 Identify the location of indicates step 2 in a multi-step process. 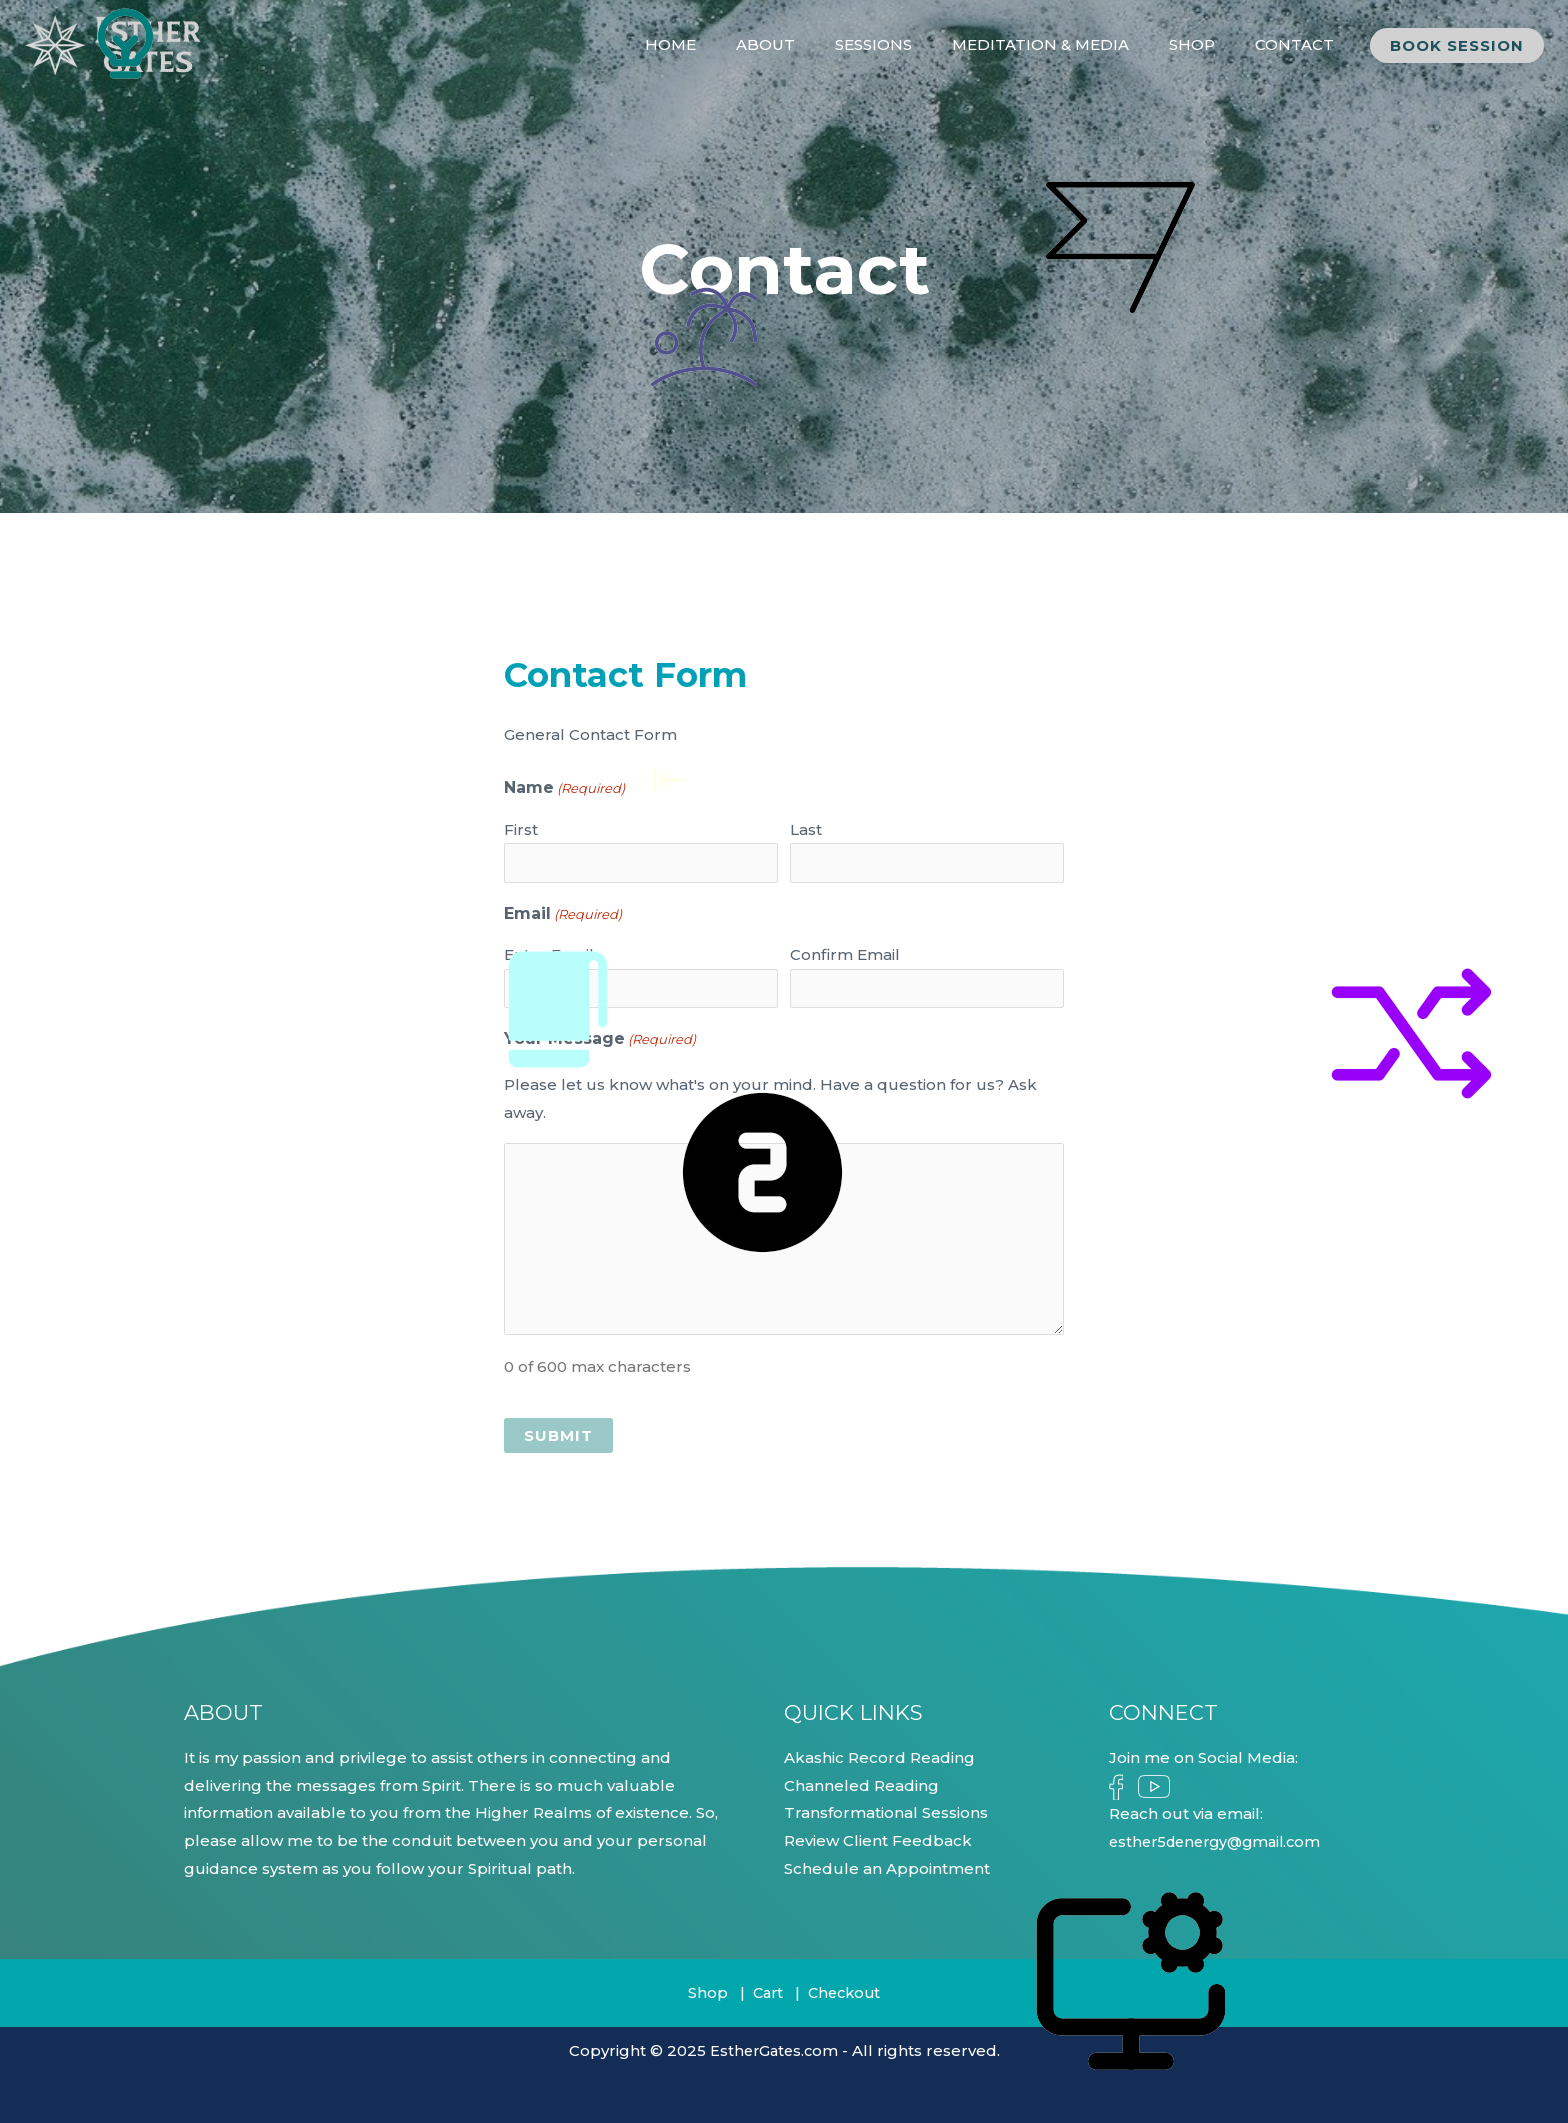
(762, 1172).